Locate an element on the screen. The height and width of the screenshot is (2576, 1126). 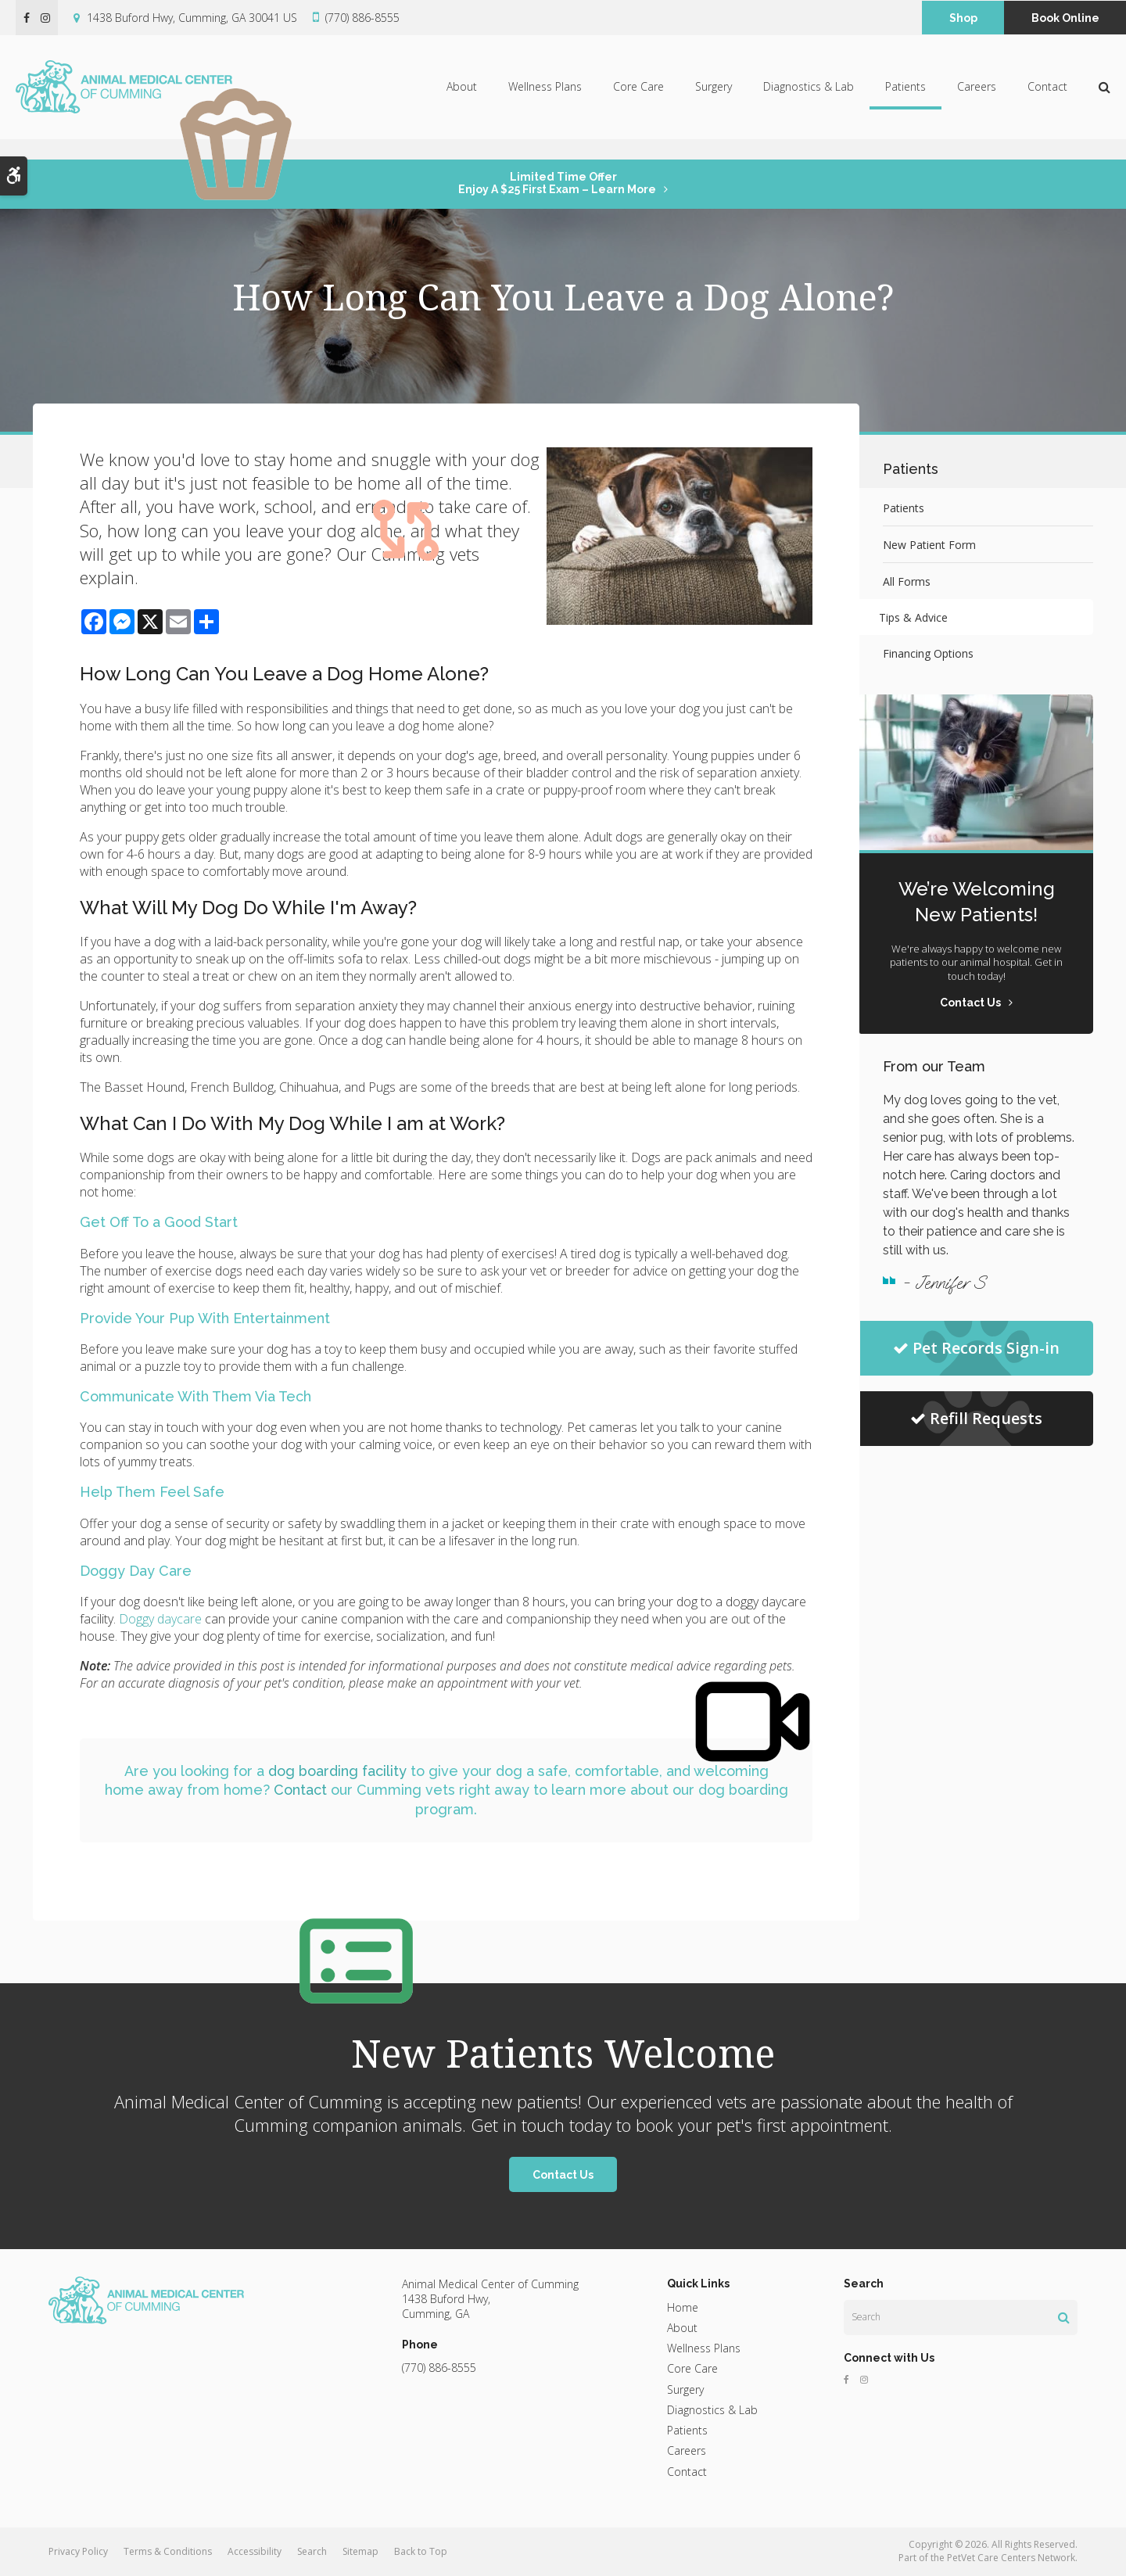
access movies or entertainment section is located at coordinates (235, 148).